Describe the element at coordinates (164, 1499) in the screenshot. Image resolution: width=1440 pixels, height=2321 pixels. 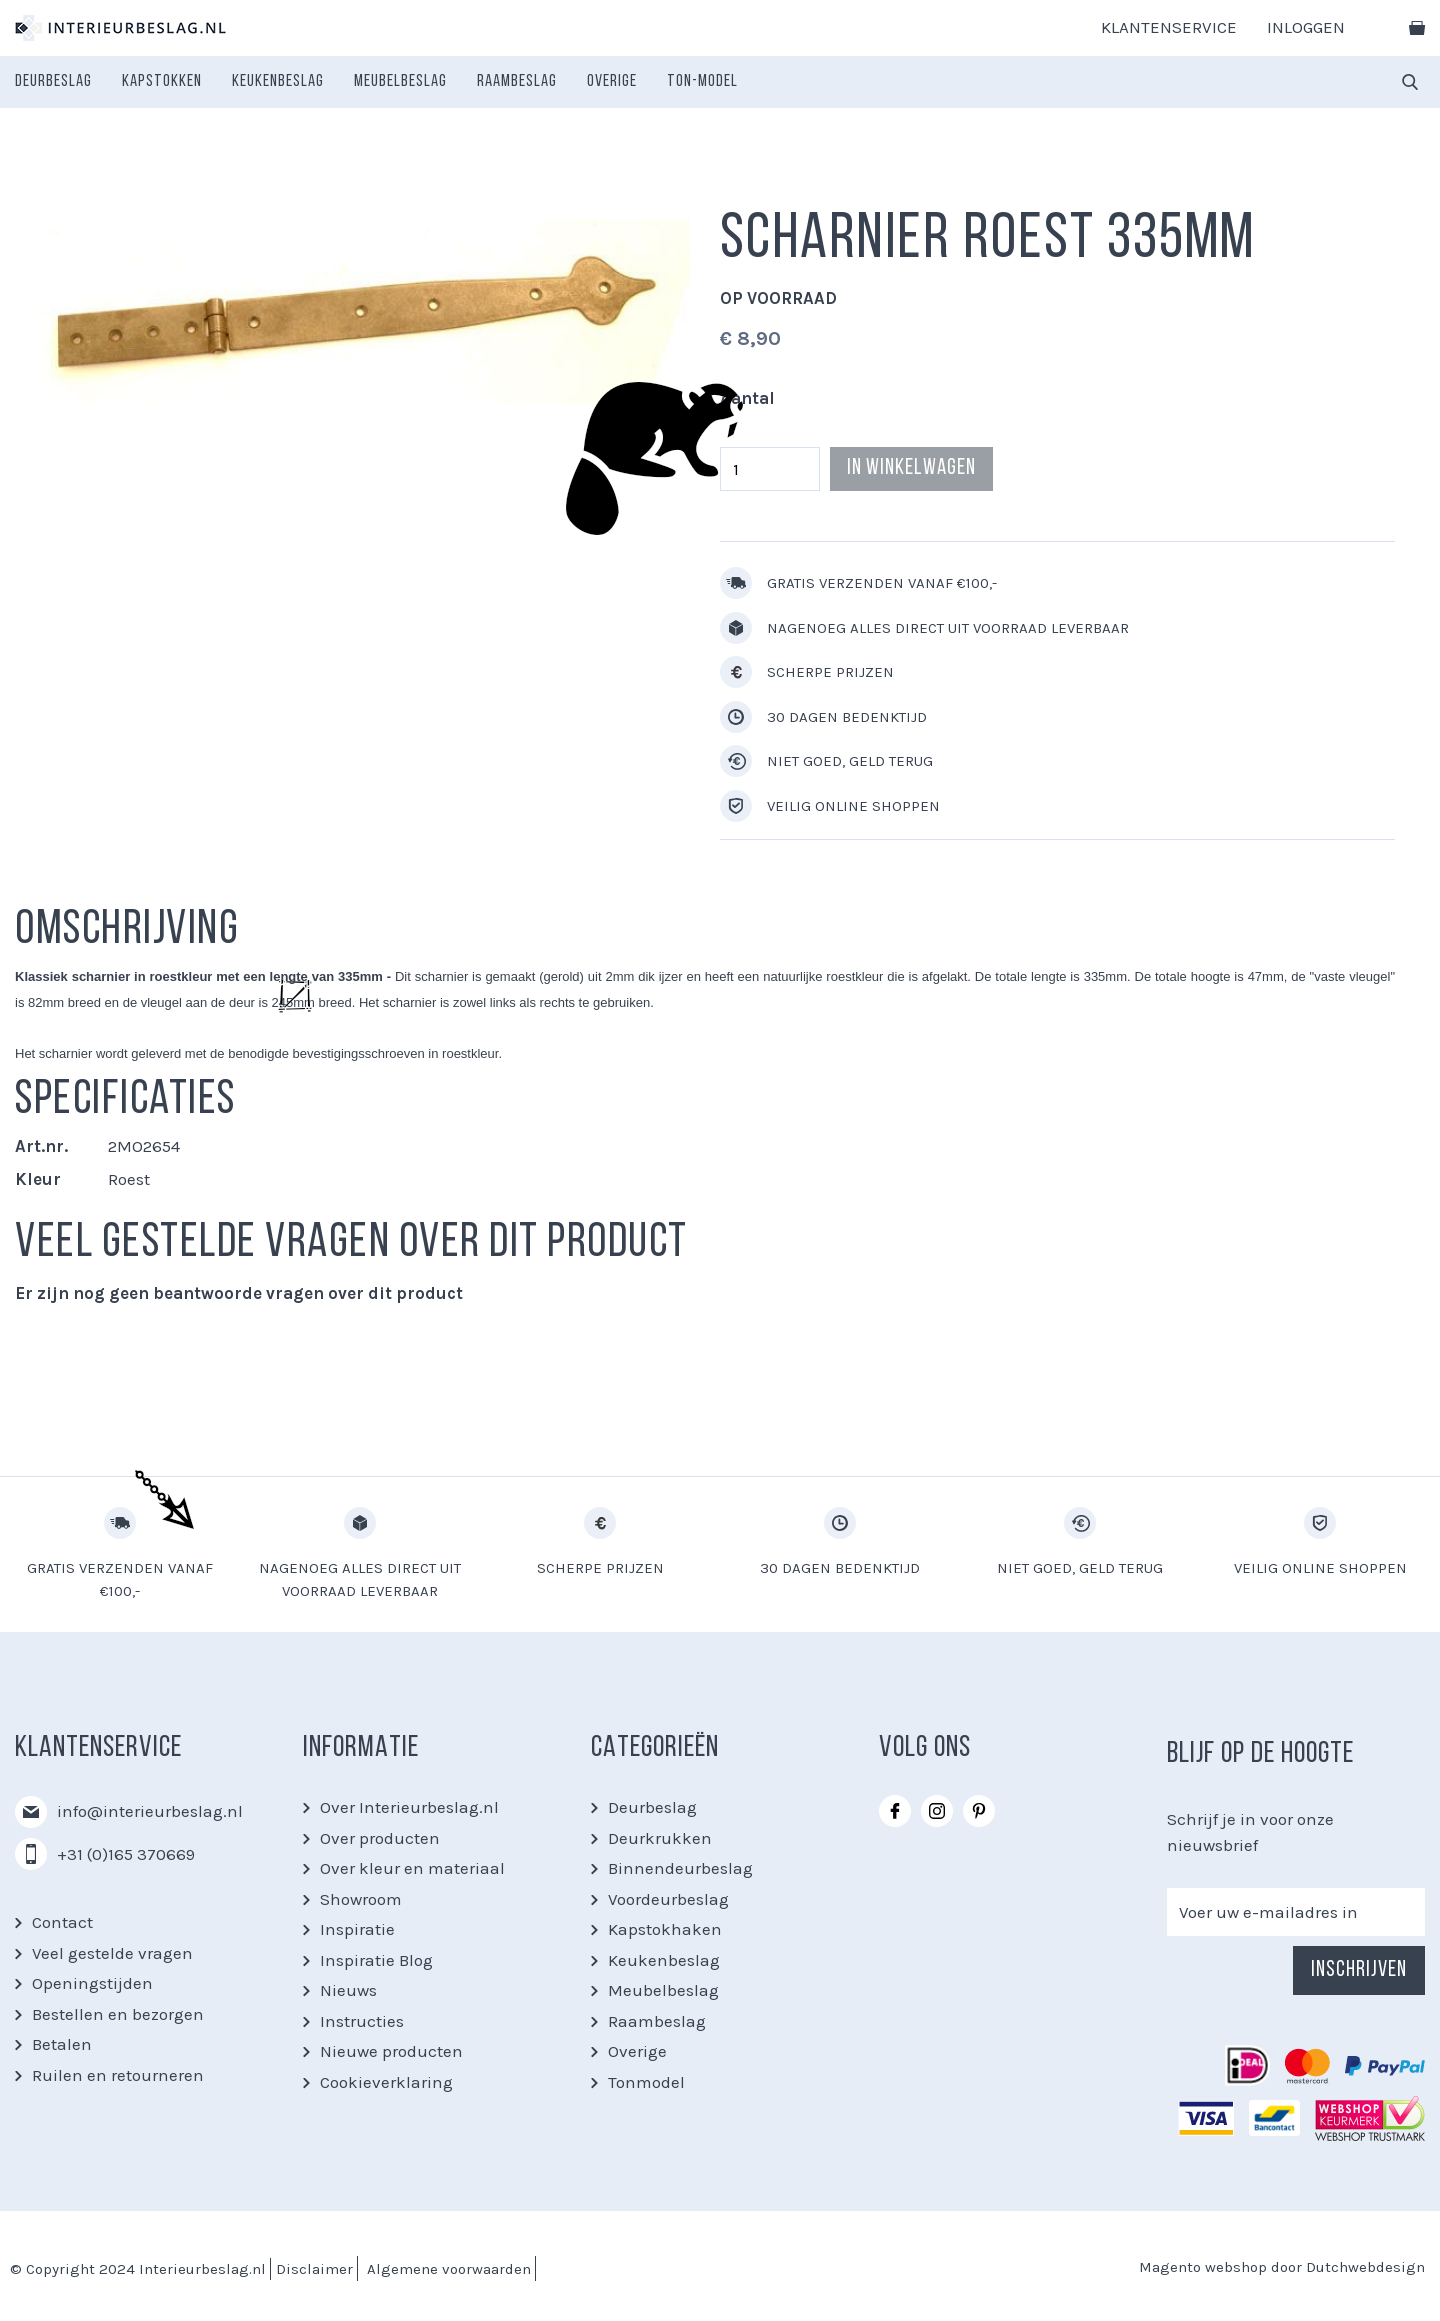
I see `equip harpoon weapon or grappling tool` at that location.